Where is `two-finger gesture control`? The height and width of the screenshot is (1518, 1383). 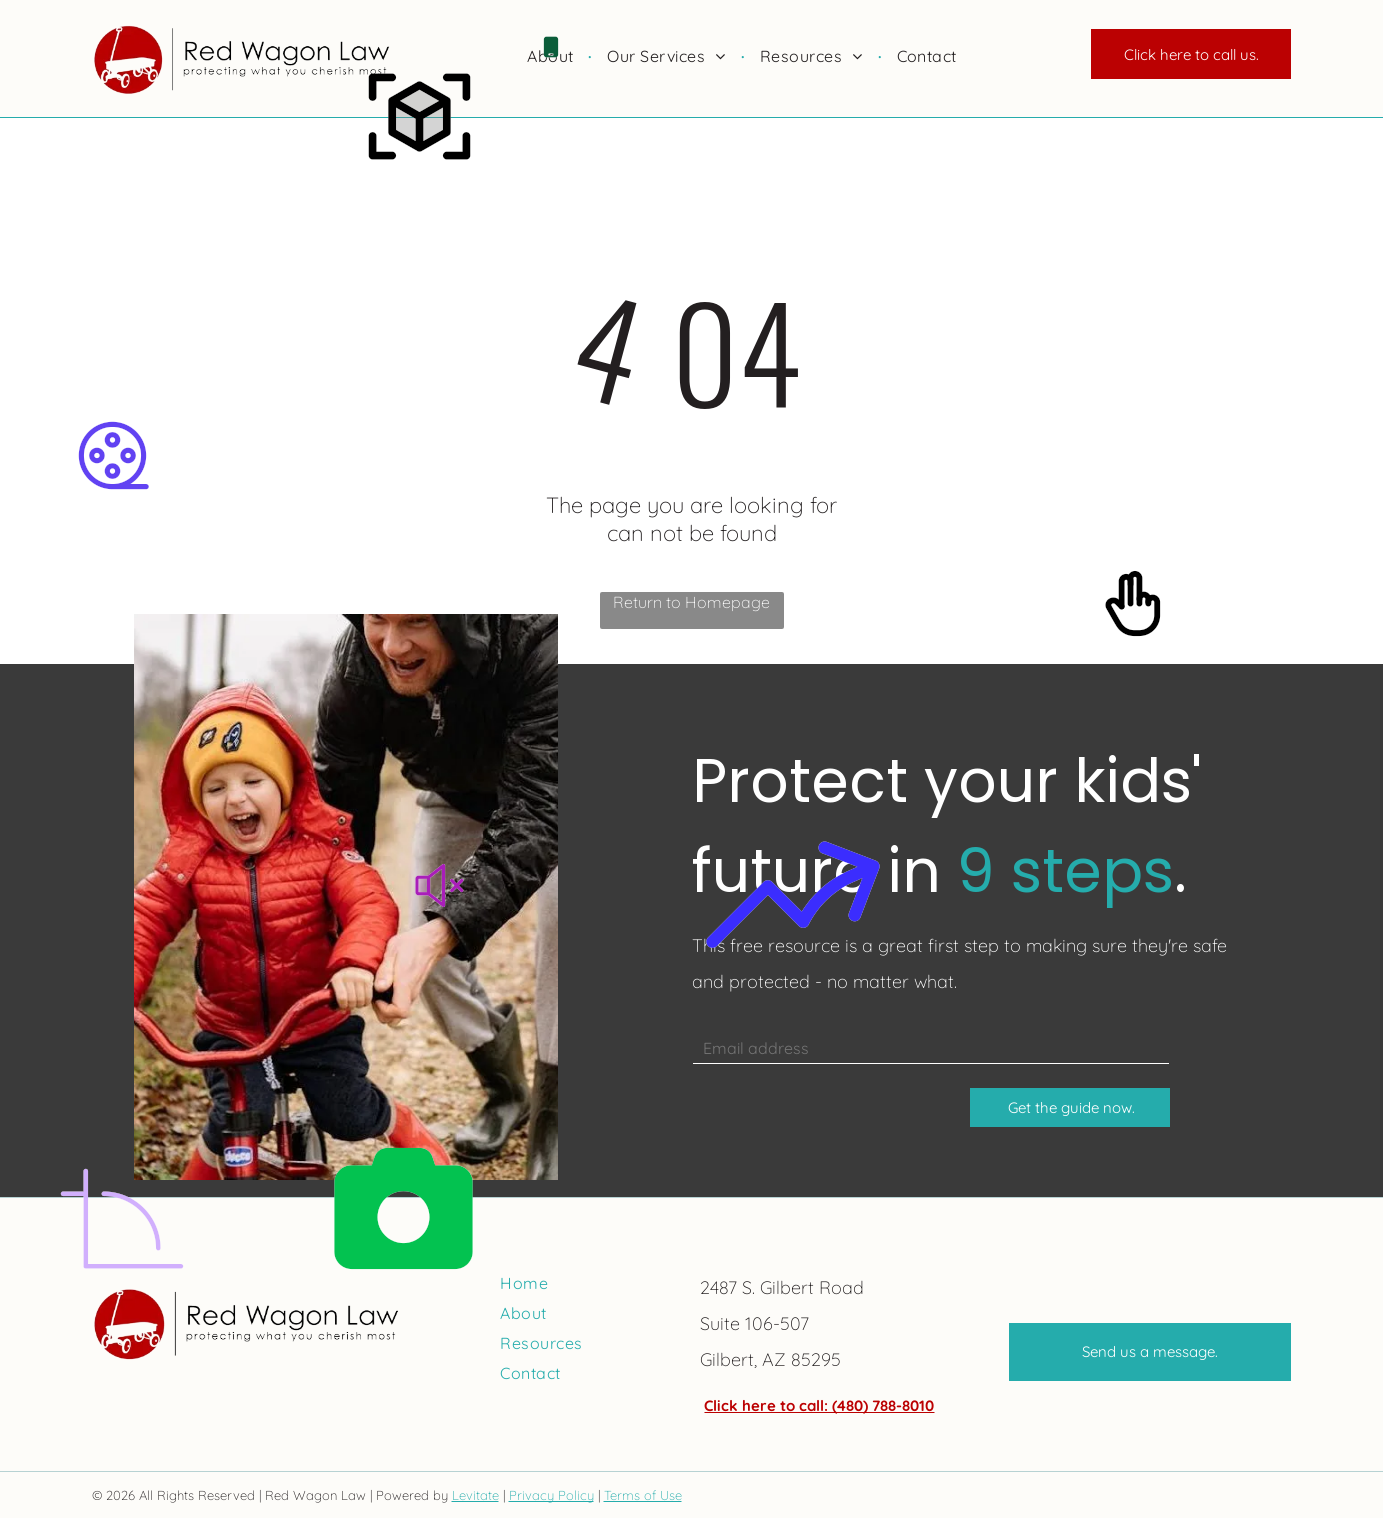
two-finger gesture control is located at coordinates (1133, 603).